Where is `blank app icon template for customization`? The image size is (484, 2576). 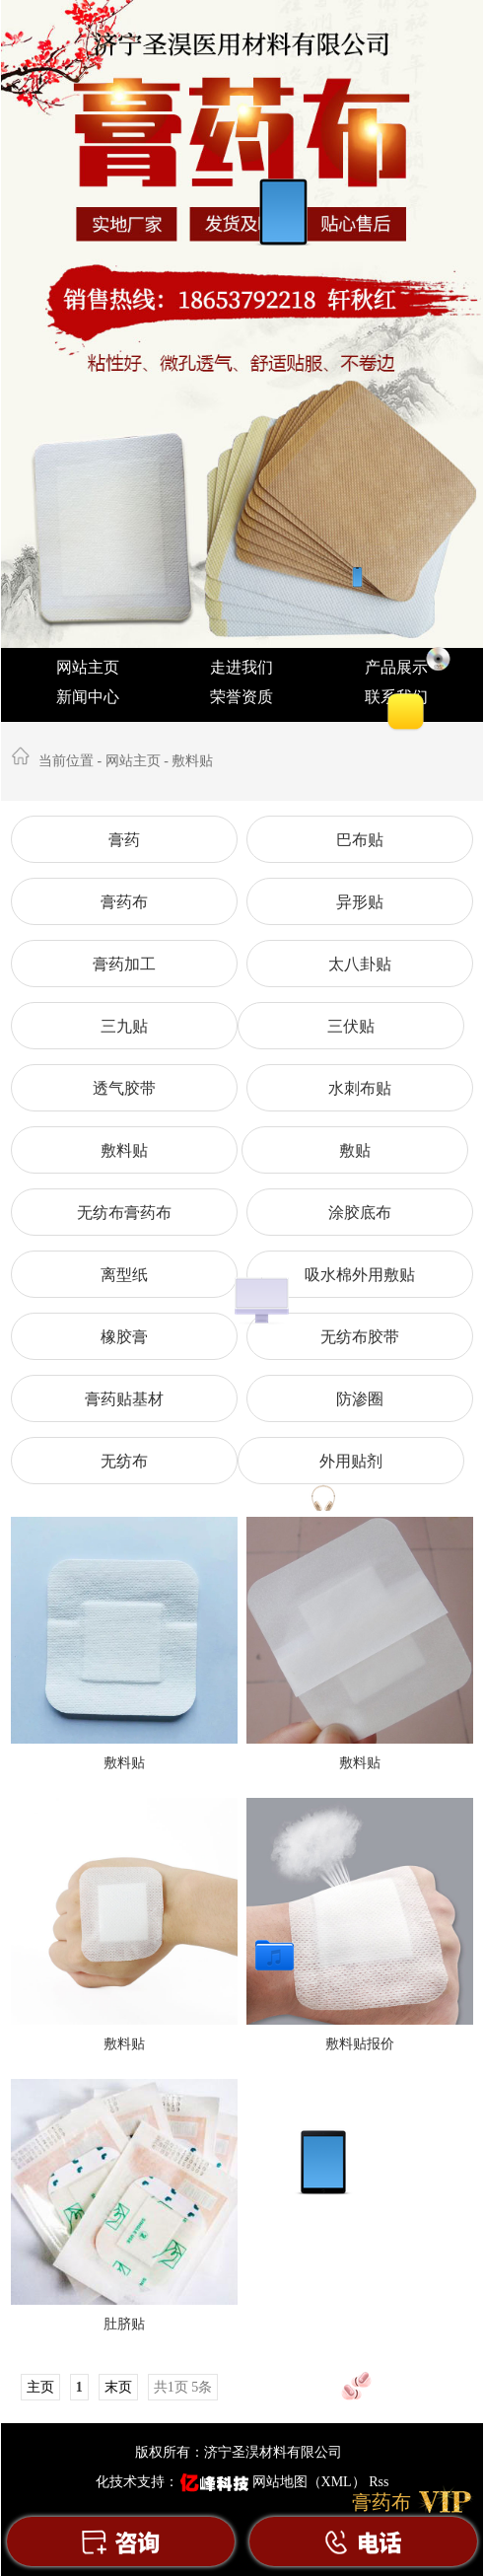 blank app icon template for customization is located at coordinates (405, 711).